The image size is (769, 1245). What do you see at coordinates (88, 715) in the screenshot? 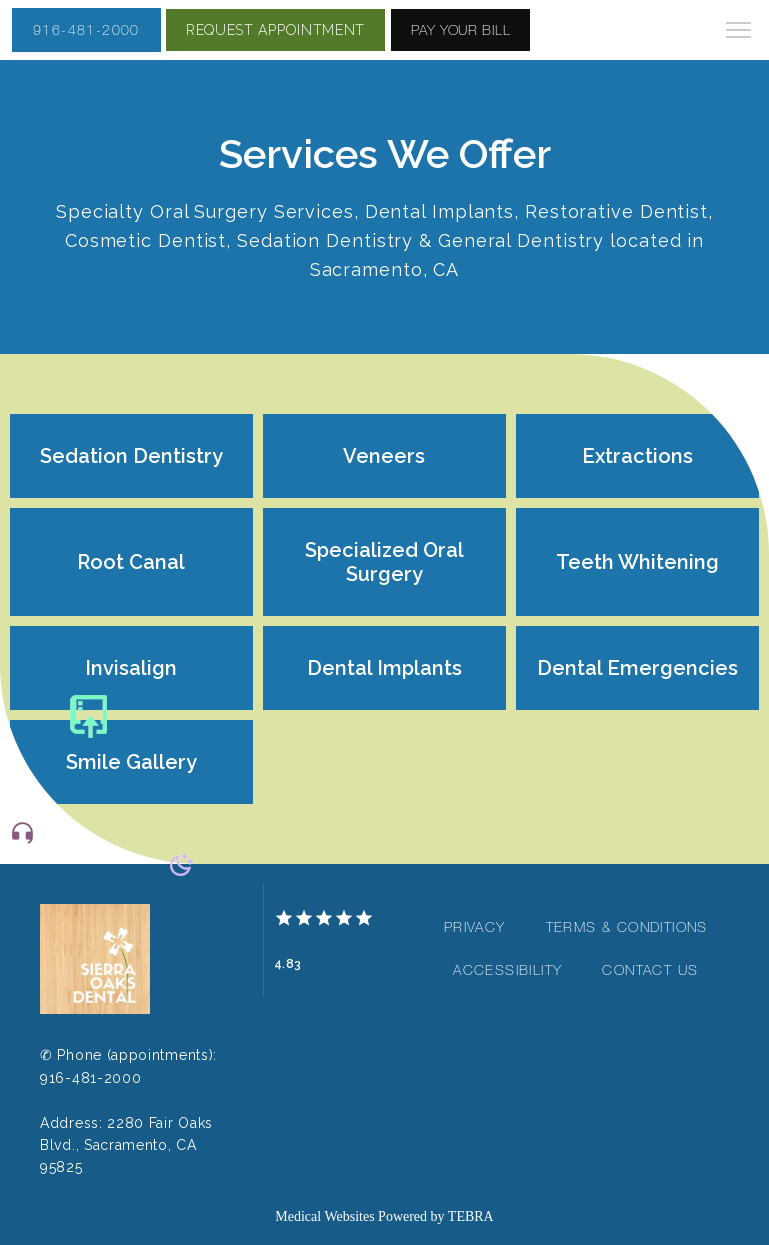
I see `view commit history for a repository` at bounding box center [88, 715].